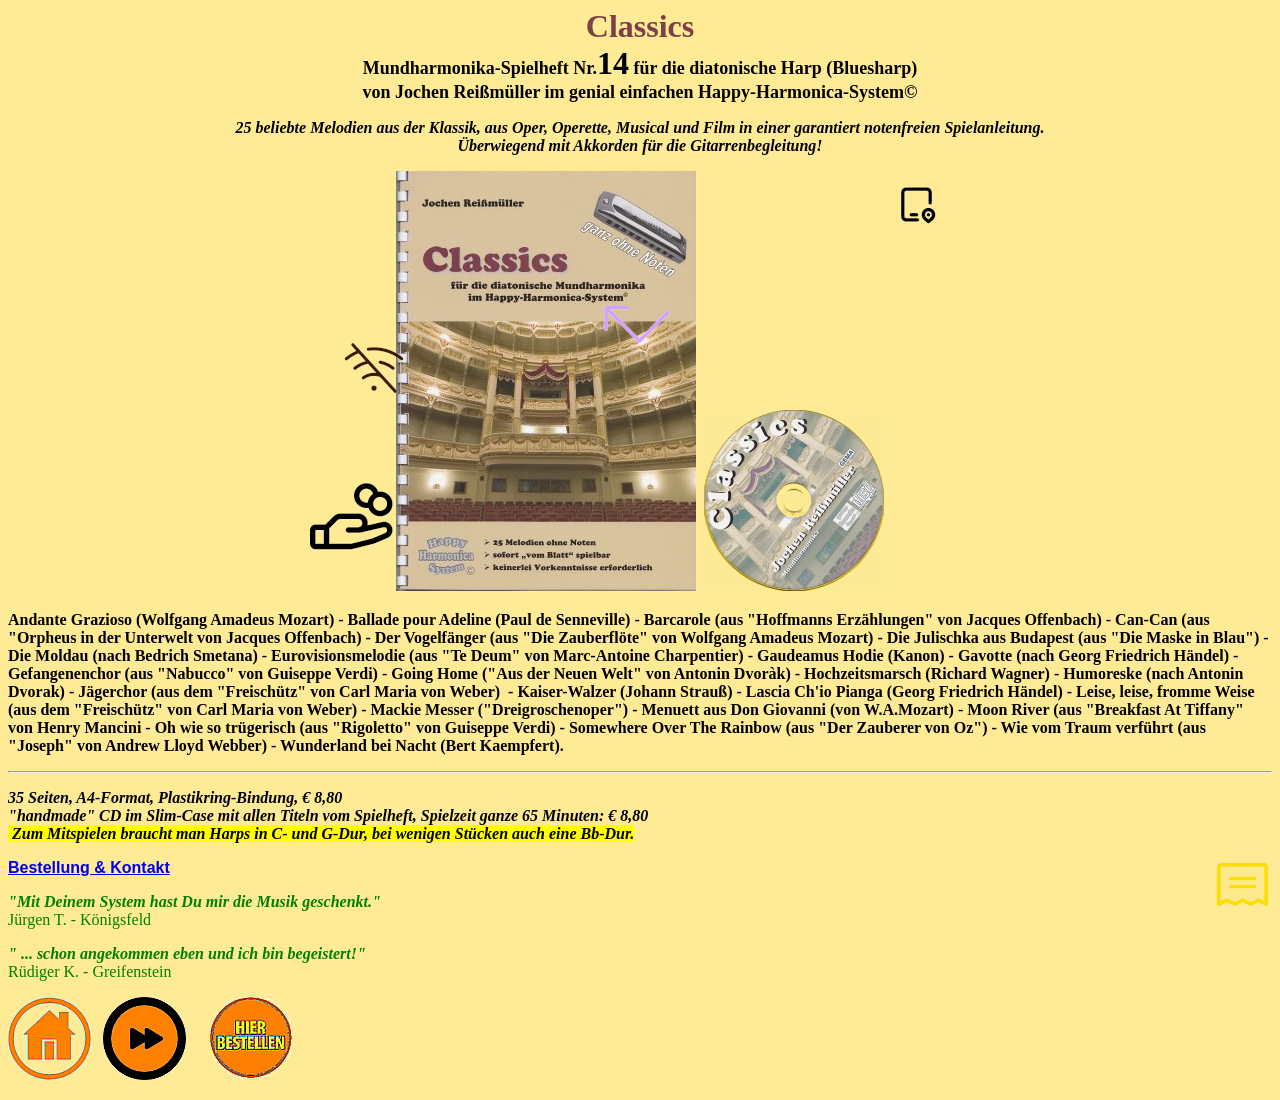  I want to click on pin a location on your tablet device, so click(916, 204).